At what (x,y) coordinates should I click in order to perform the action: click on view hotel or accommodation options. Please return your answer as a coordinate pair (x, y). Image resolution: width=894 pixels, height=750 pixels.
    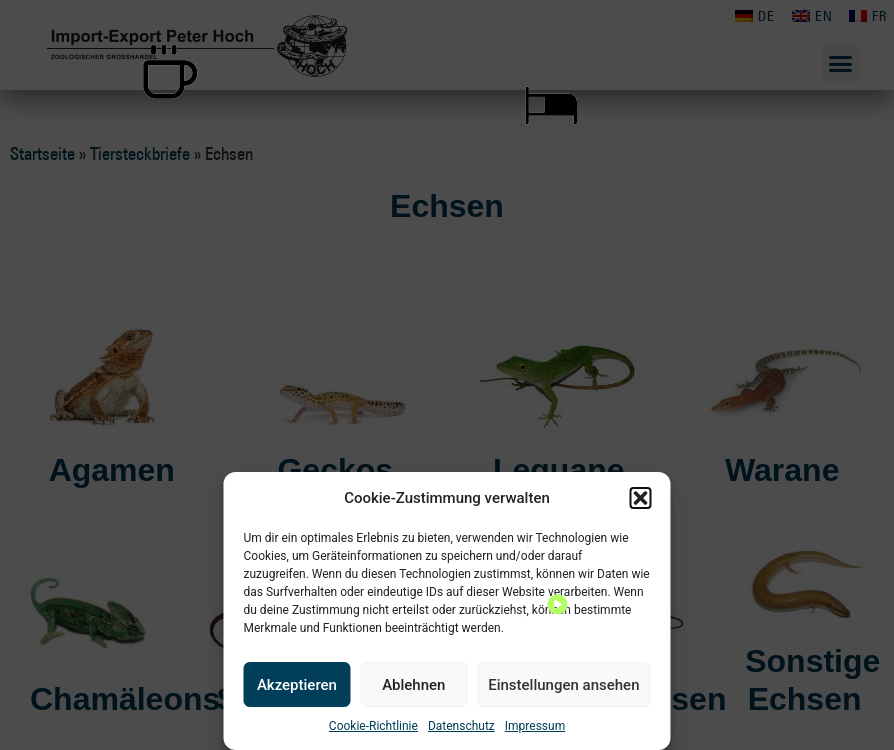
    Looking at the image, I should click on (549, 105).